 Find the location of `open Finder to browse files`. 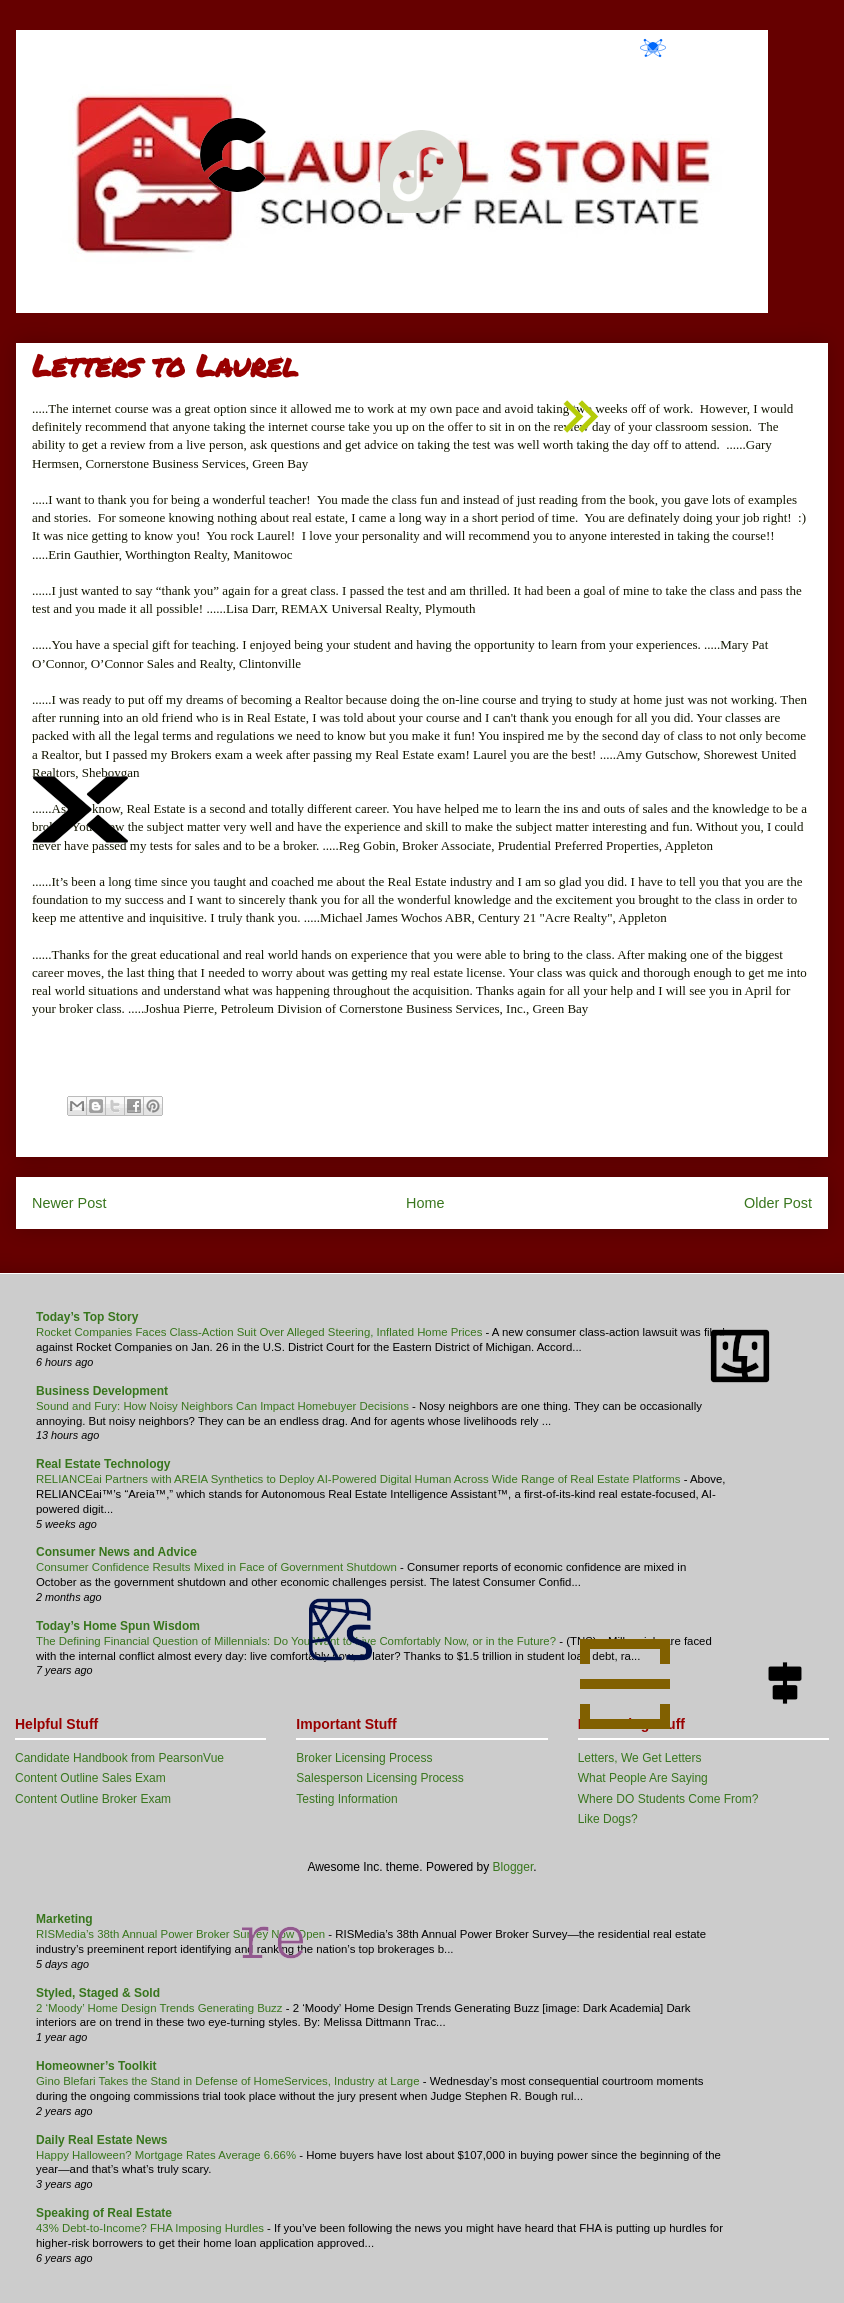

open Finder to browse files is located at coordinates (740, 1356).